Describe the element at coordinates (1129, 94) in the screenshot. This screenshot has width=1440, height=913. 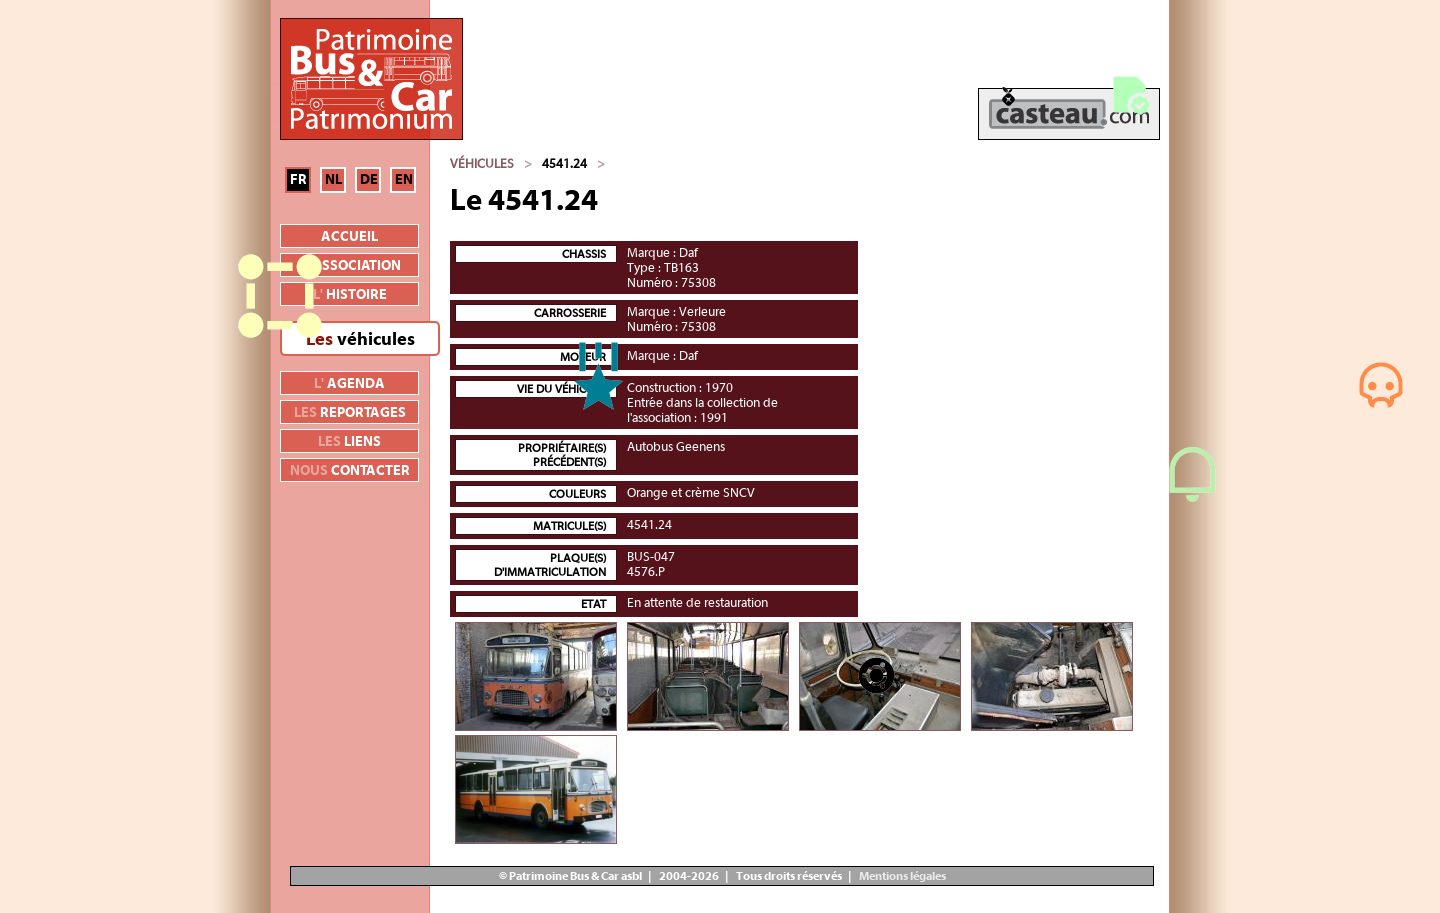
I see `view verified contract or document` at that location.